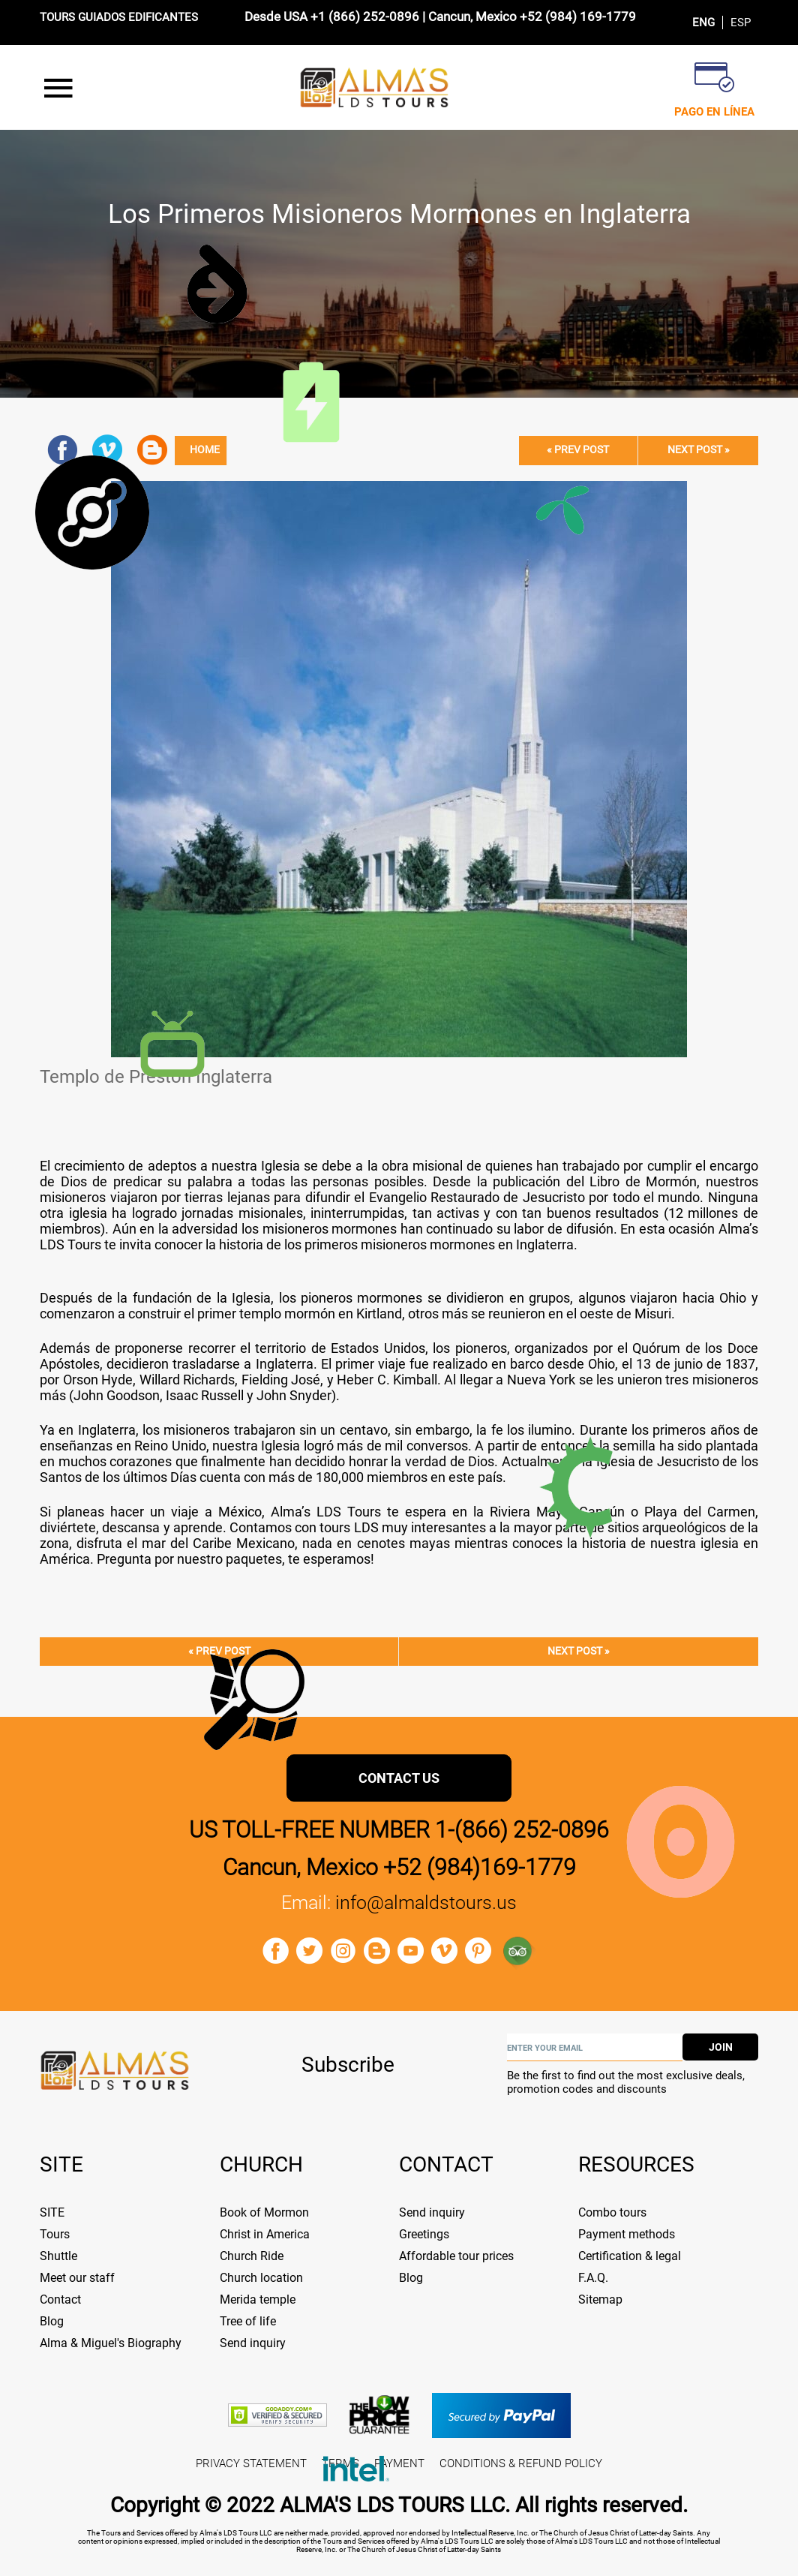 The image size is (798, 2576). Describe the element at coordinates (311, 402) in the screenshot. I see `battery charging status indicator` at that location.